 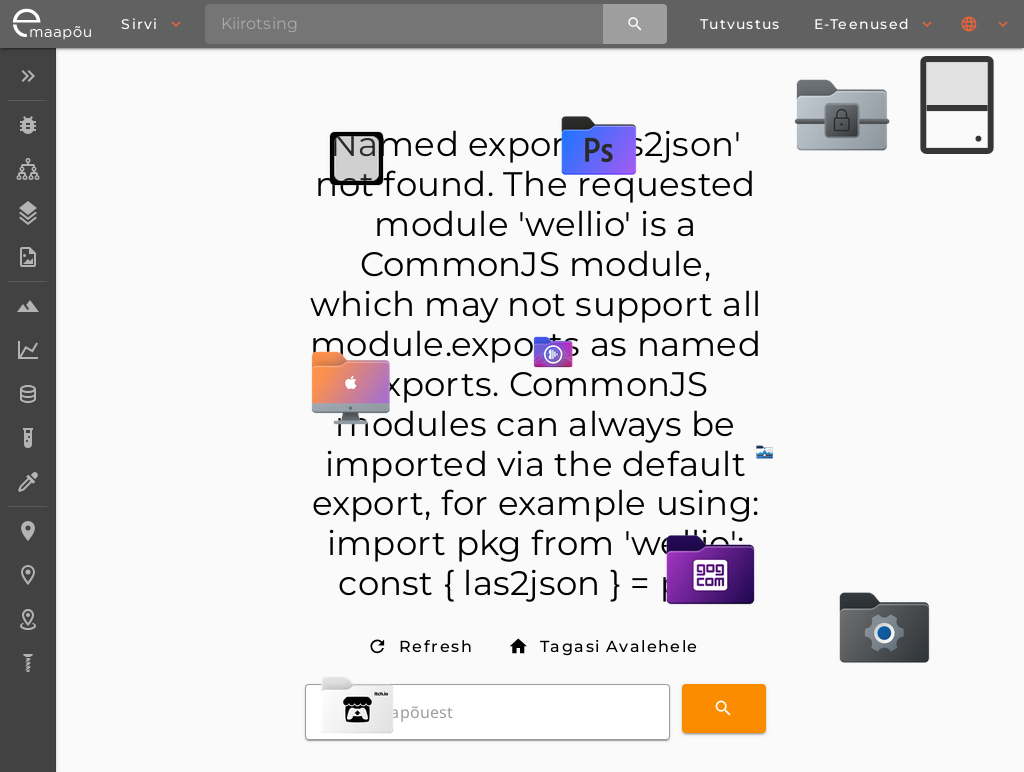 What do you see at coordinates (598, 147) in the screenshot?
I see `open folder containing Adobe Photoshop files` at bounding box center [598, 147].